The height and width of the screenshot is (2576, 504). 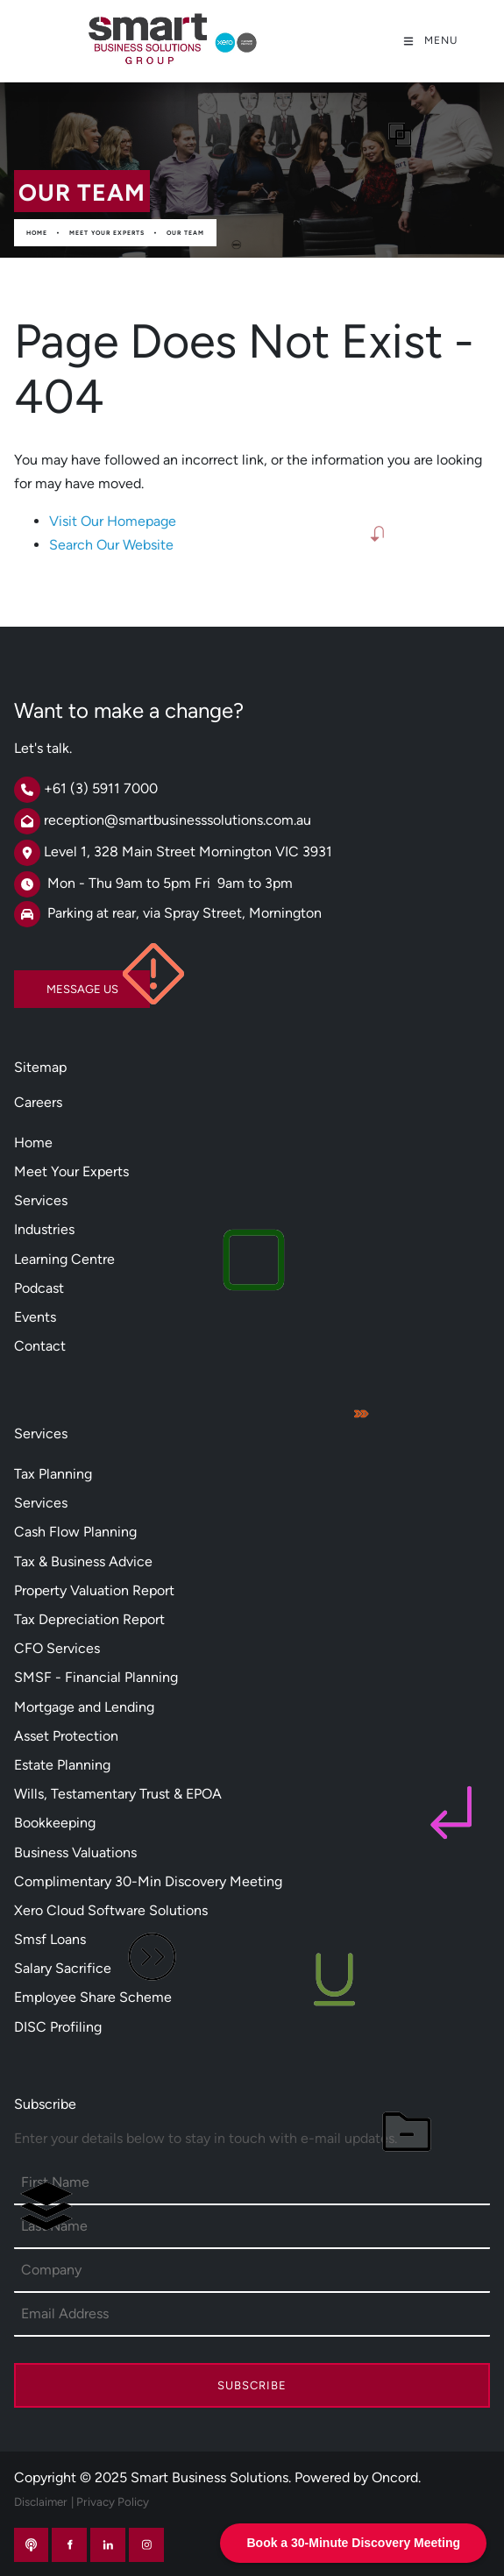 I want to click on unchecked checkbox or selection state, so click(x=253, y=1260).